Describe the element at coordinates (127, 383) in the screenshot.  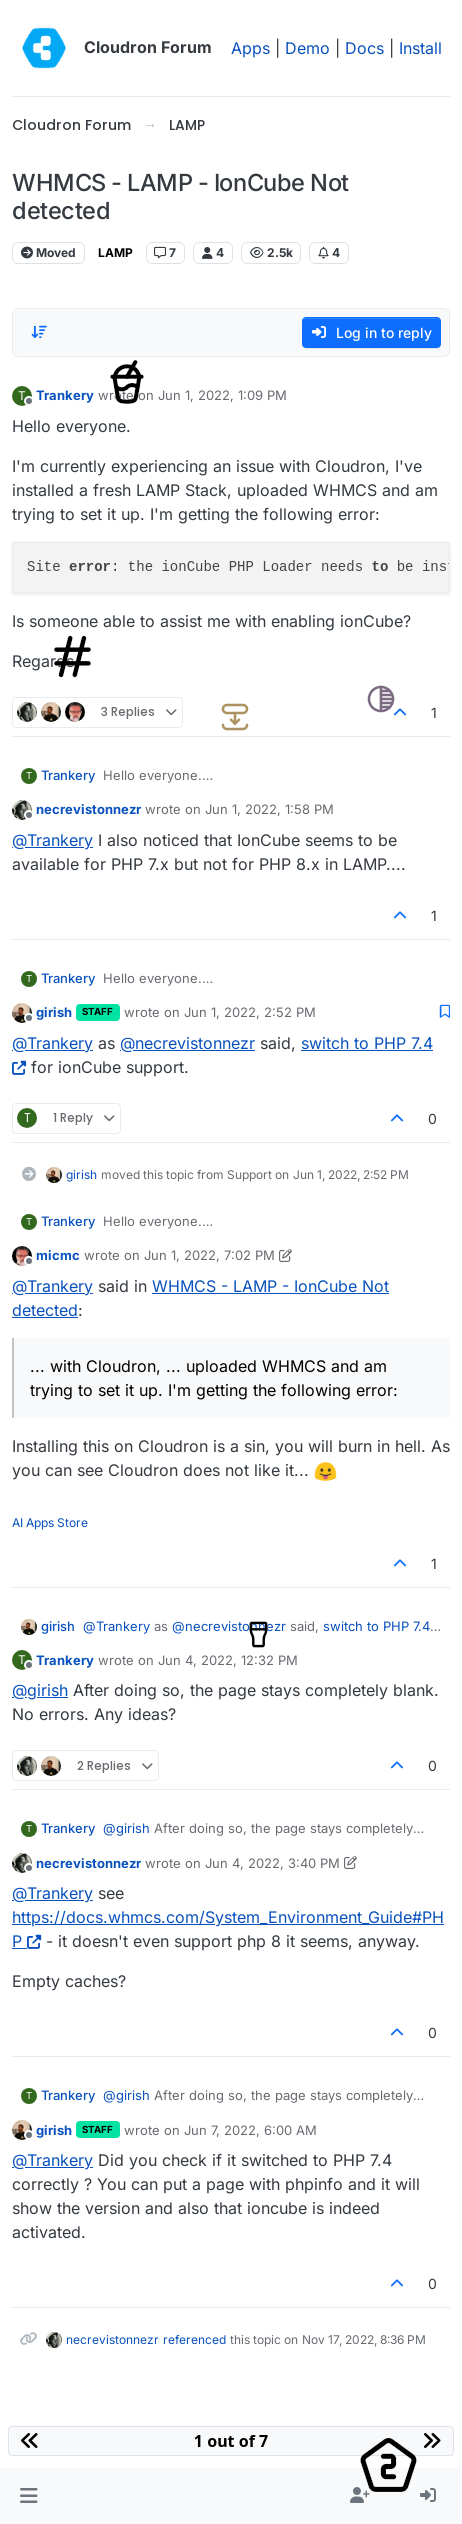
I see `order bubble tea or drinks` at that location.